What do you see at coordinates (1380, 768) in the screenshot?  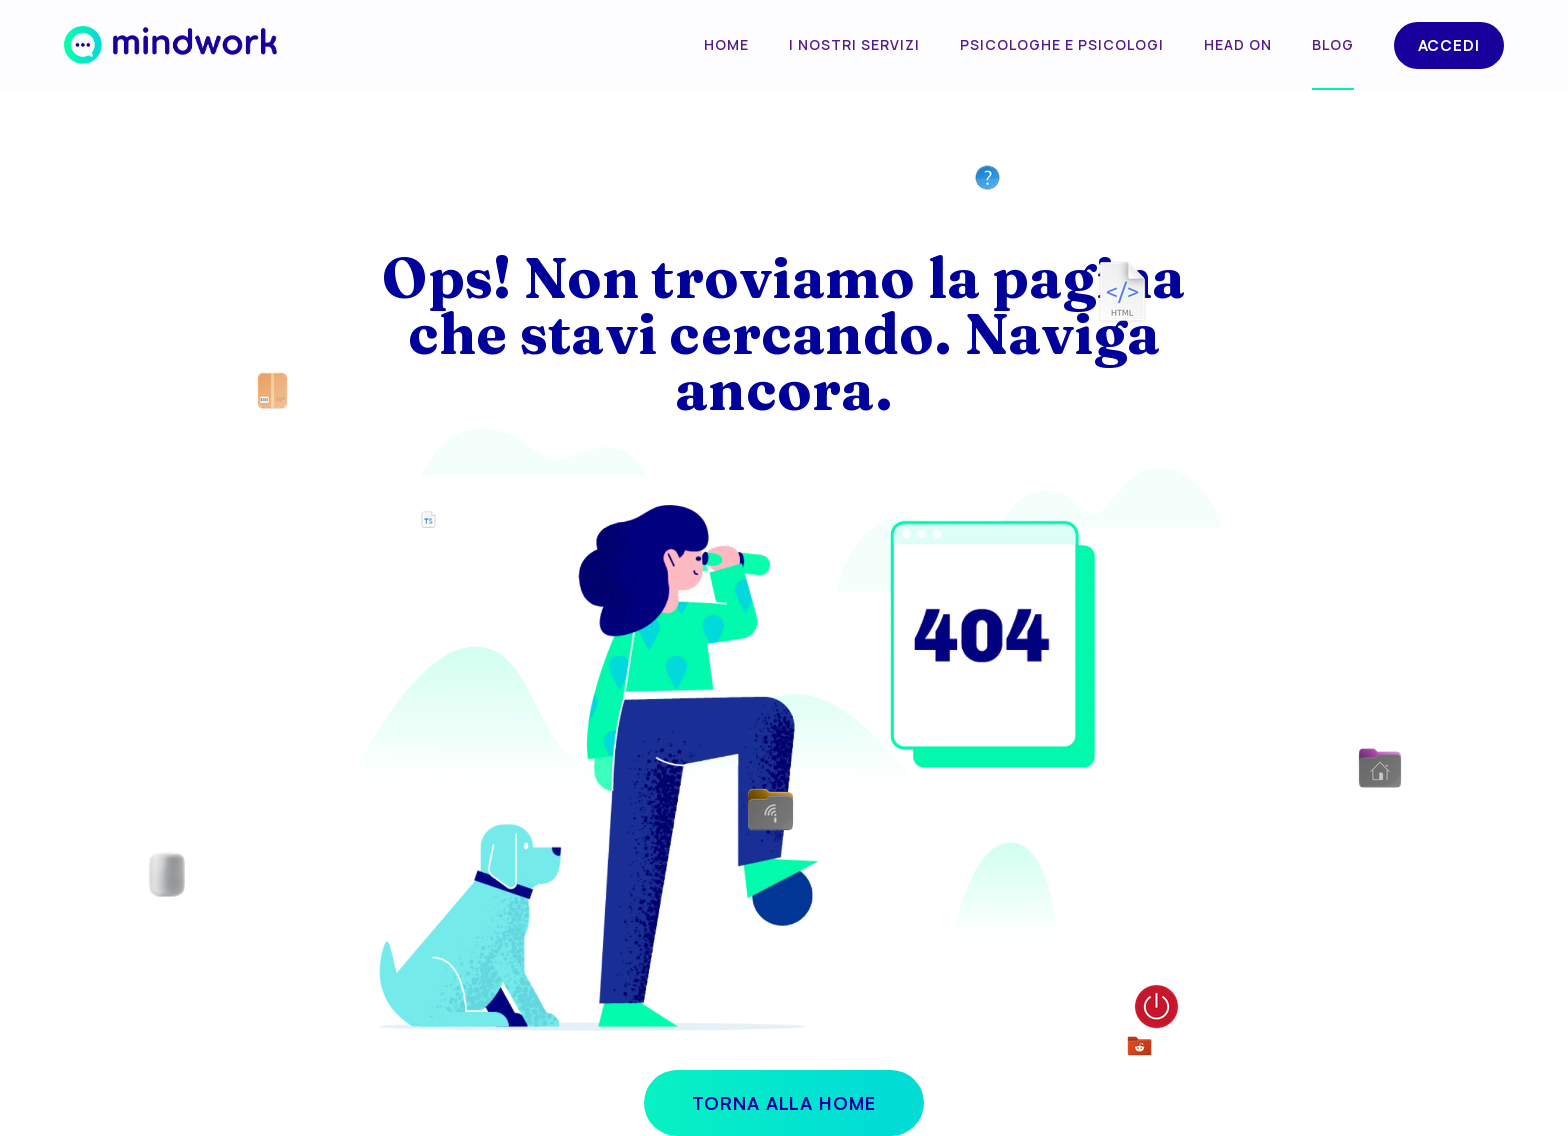 I see `access your home folder` at bounding box center [1380, 768].